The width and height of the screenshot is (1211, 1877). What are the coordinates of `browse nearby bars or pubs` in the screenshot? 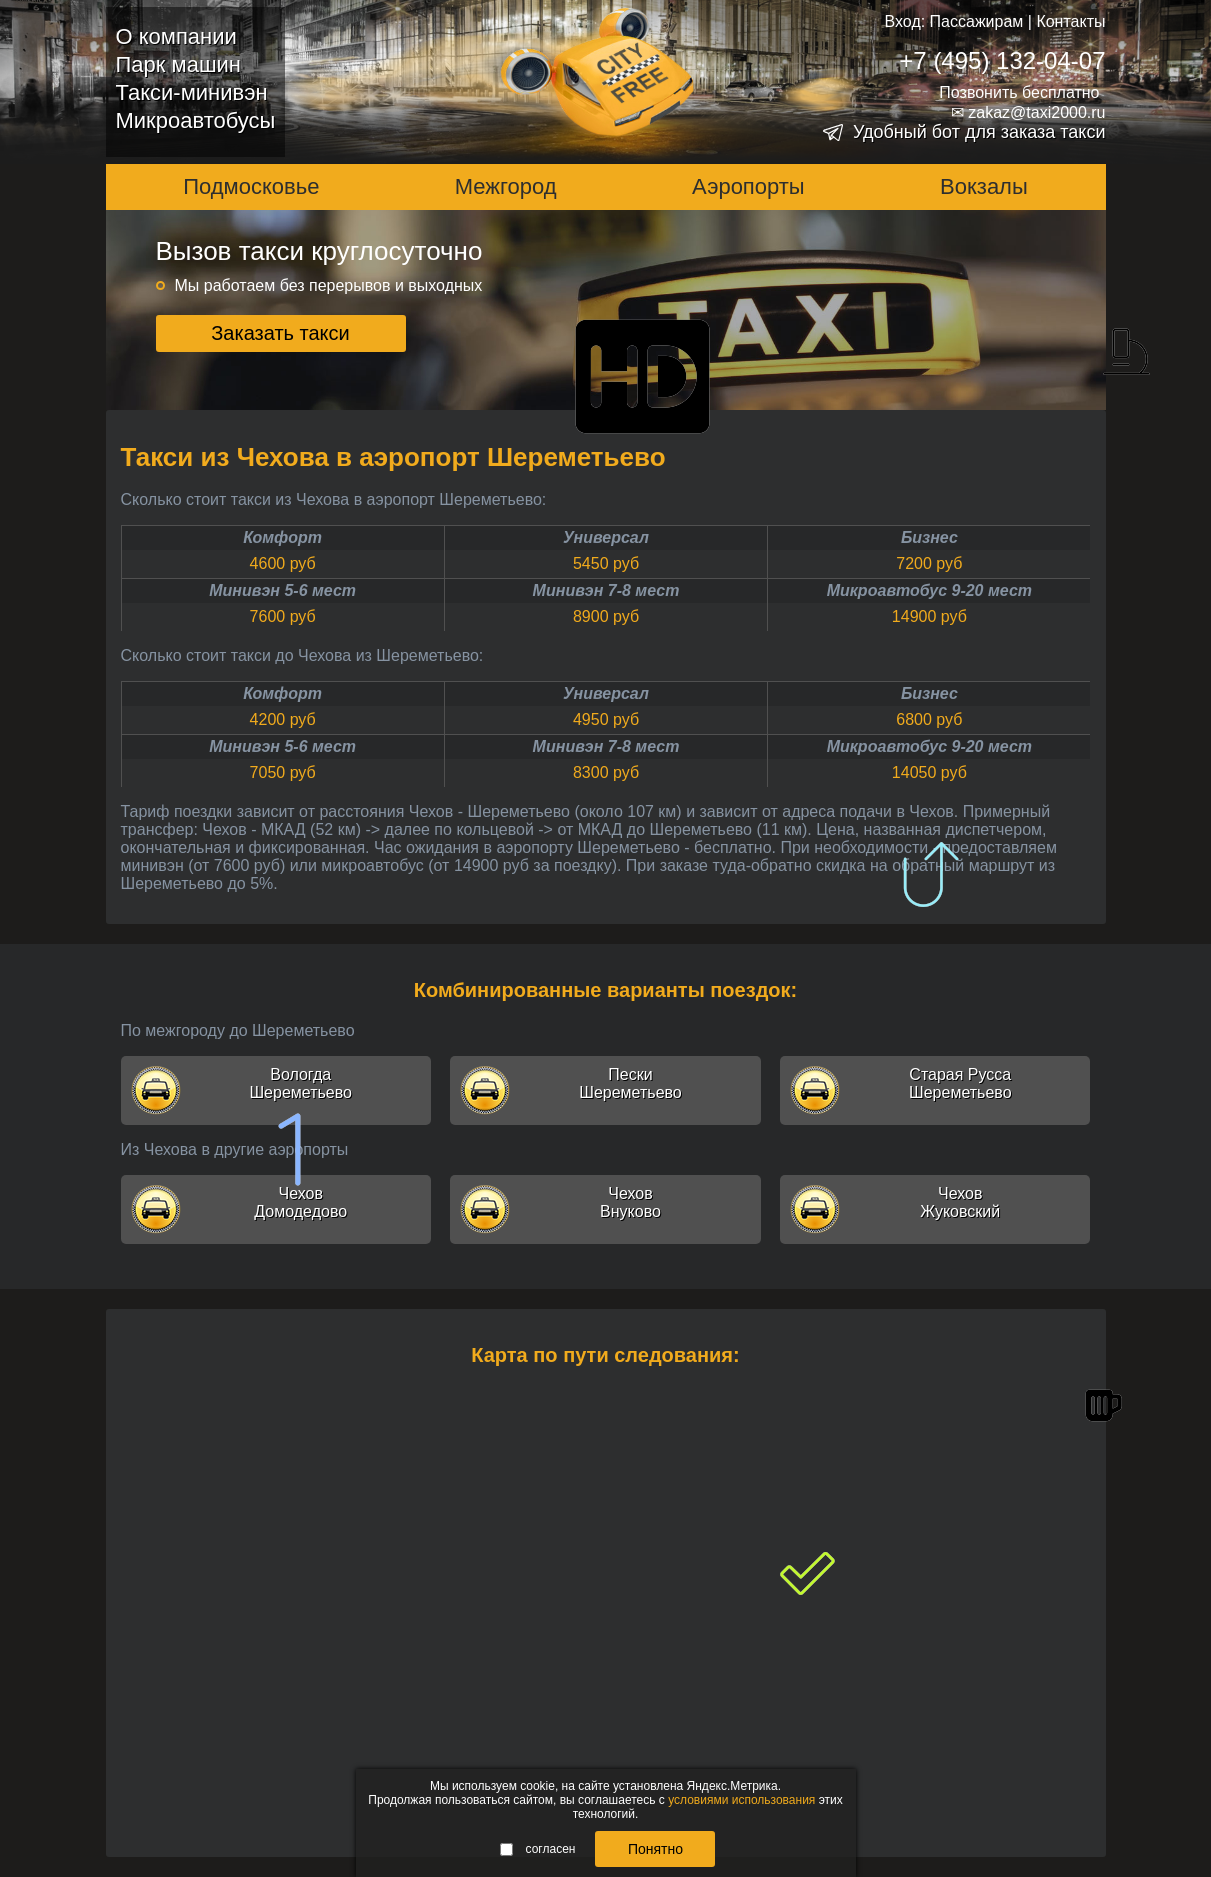 It's located at (1101, 1405).